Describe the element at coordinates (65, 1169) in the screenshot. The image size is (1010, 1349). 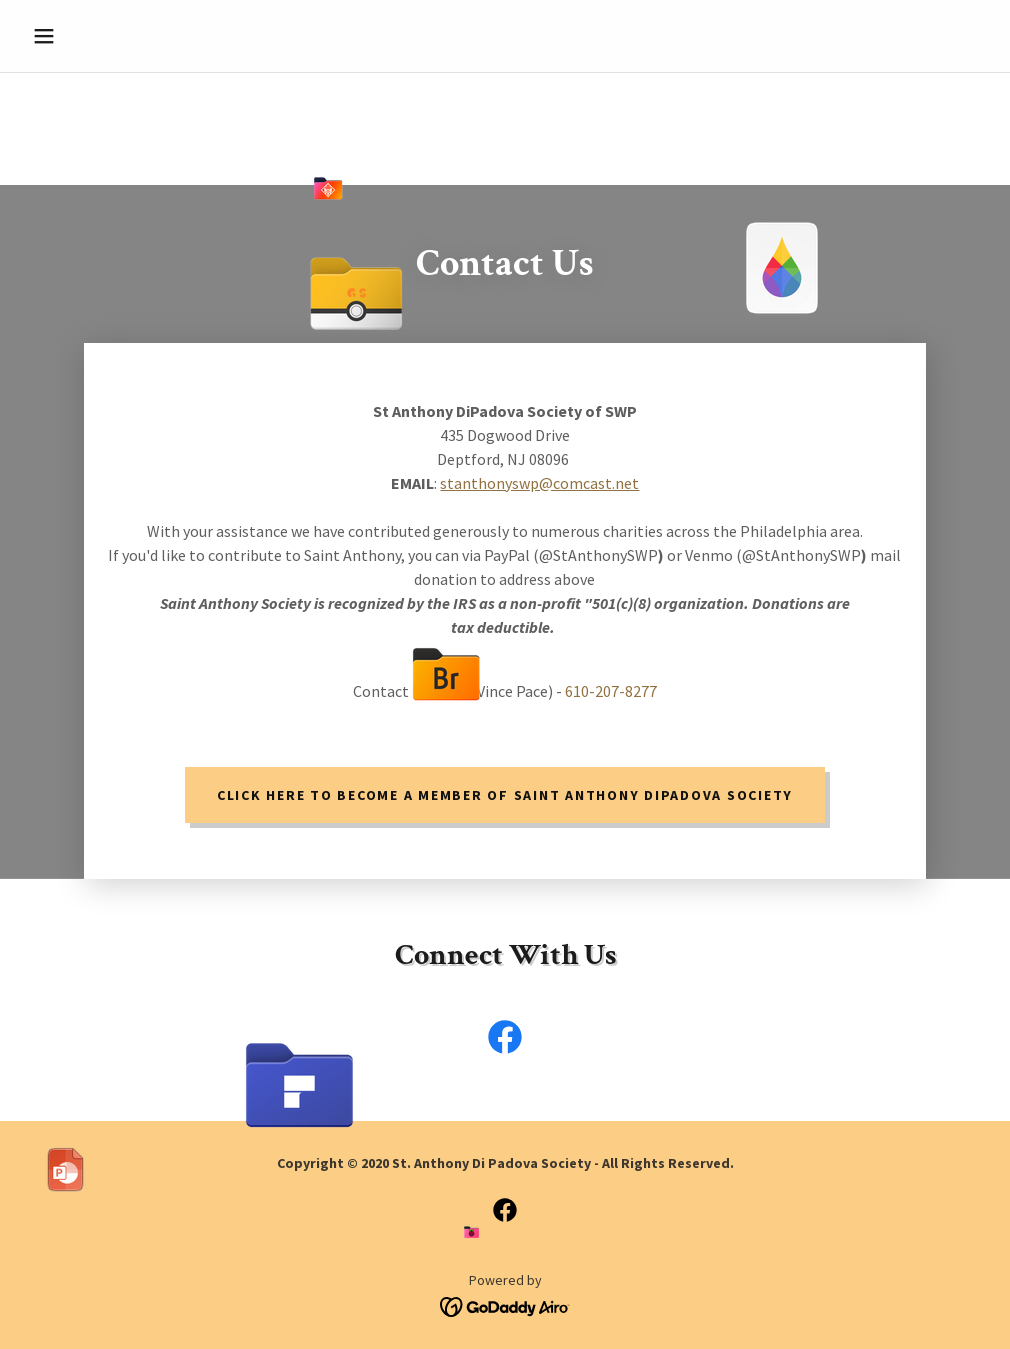
I see `open a PowerPoint presentation file` at that location.